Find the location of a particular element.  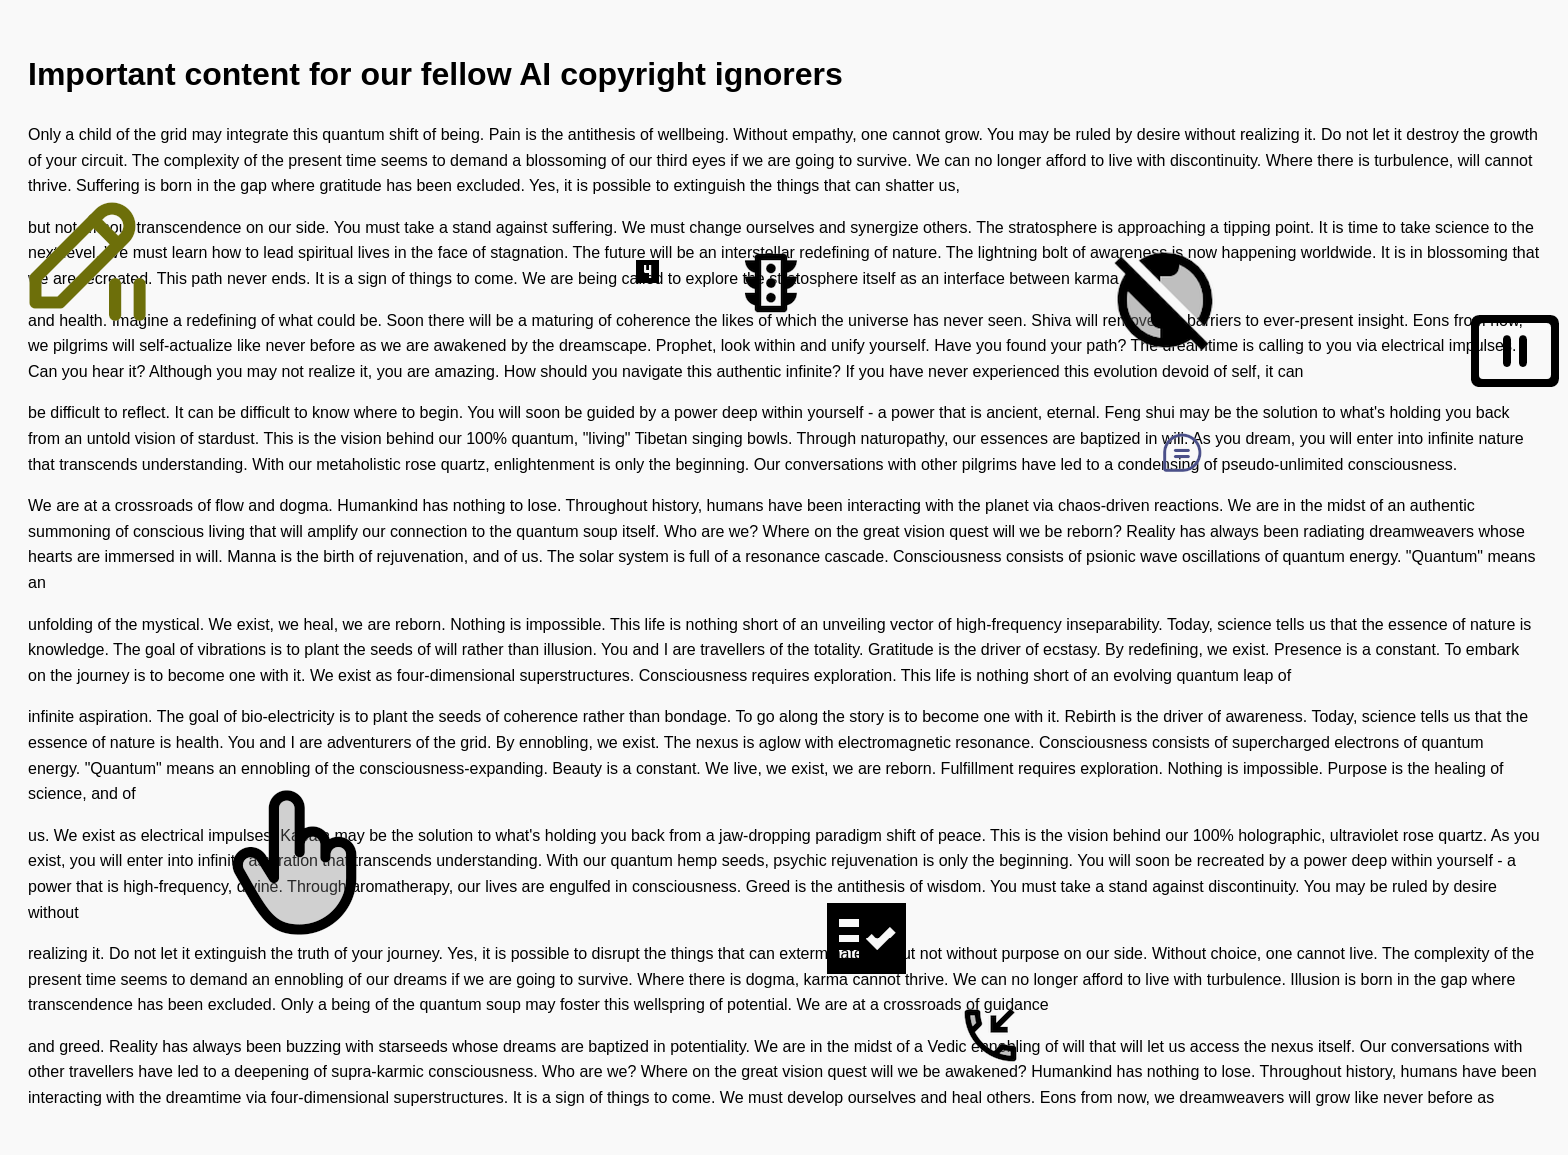

pause editing mode is located at coordinates (84, 253).